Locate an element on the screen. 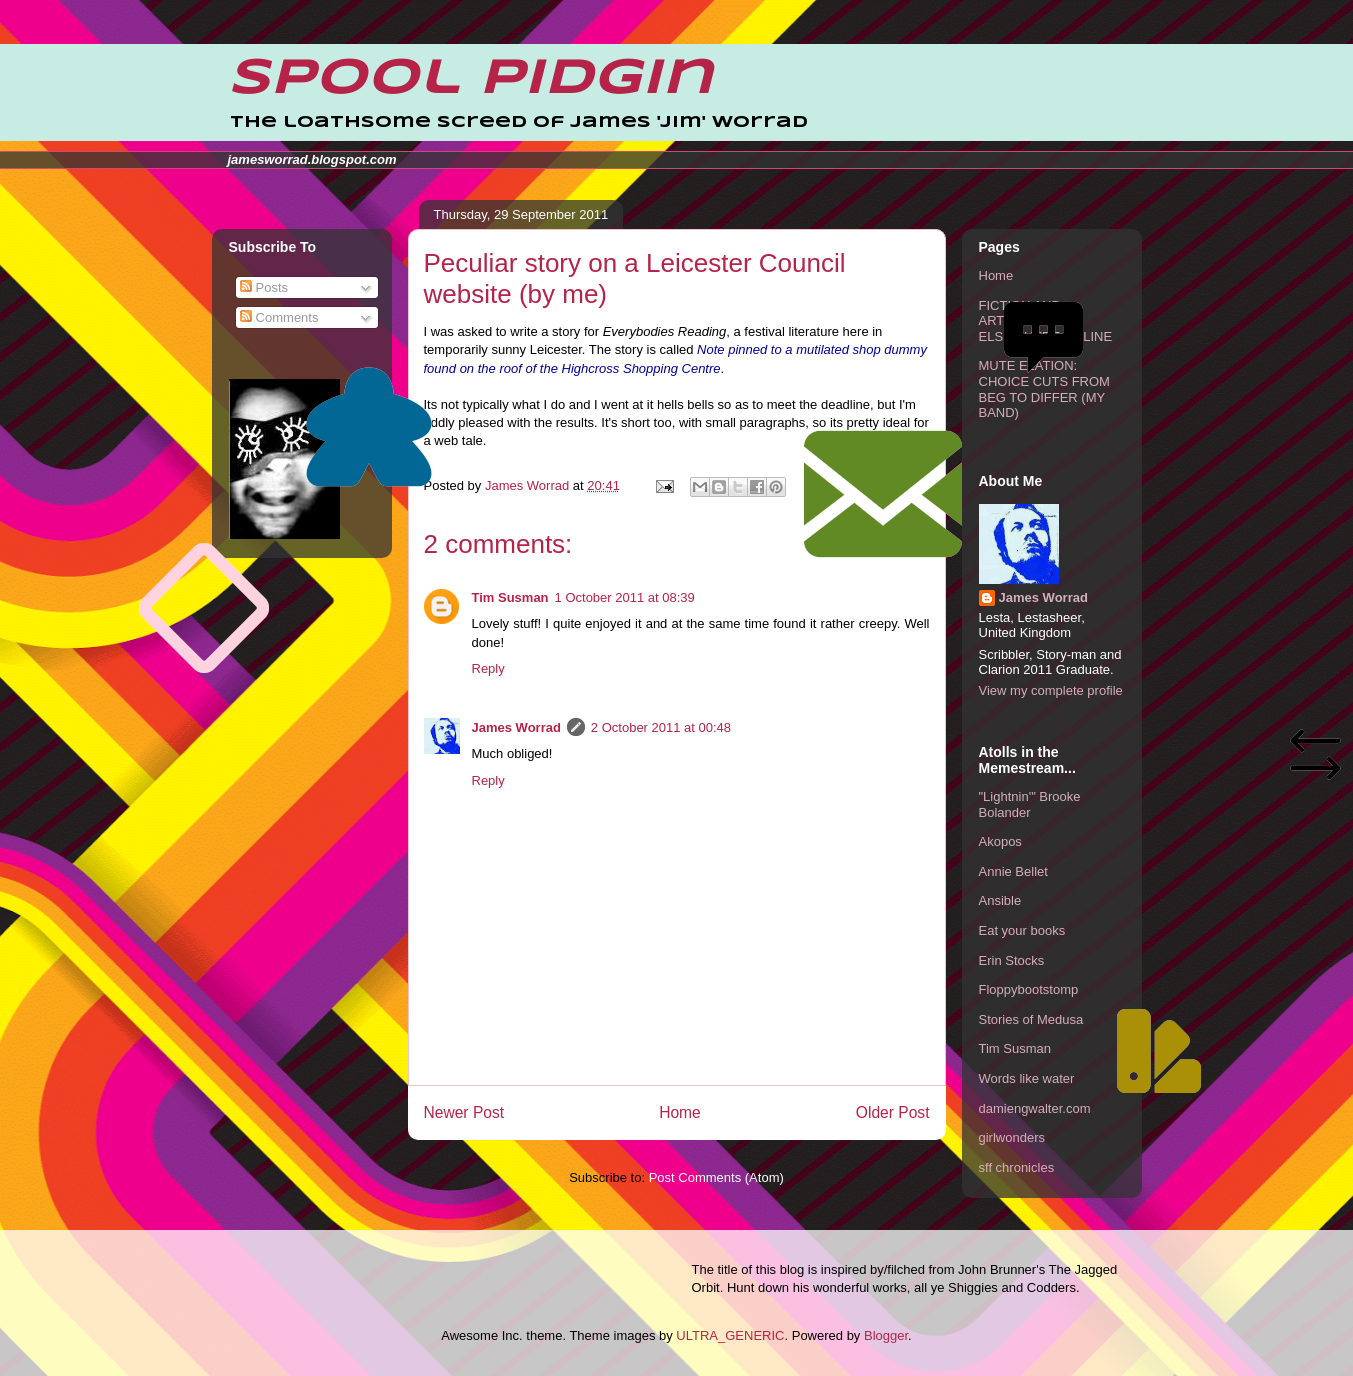 Image resolution: width=1353 pixels, height=1376 pixels. access board game or tabletop gaming features is located at coordinates (369, 430).